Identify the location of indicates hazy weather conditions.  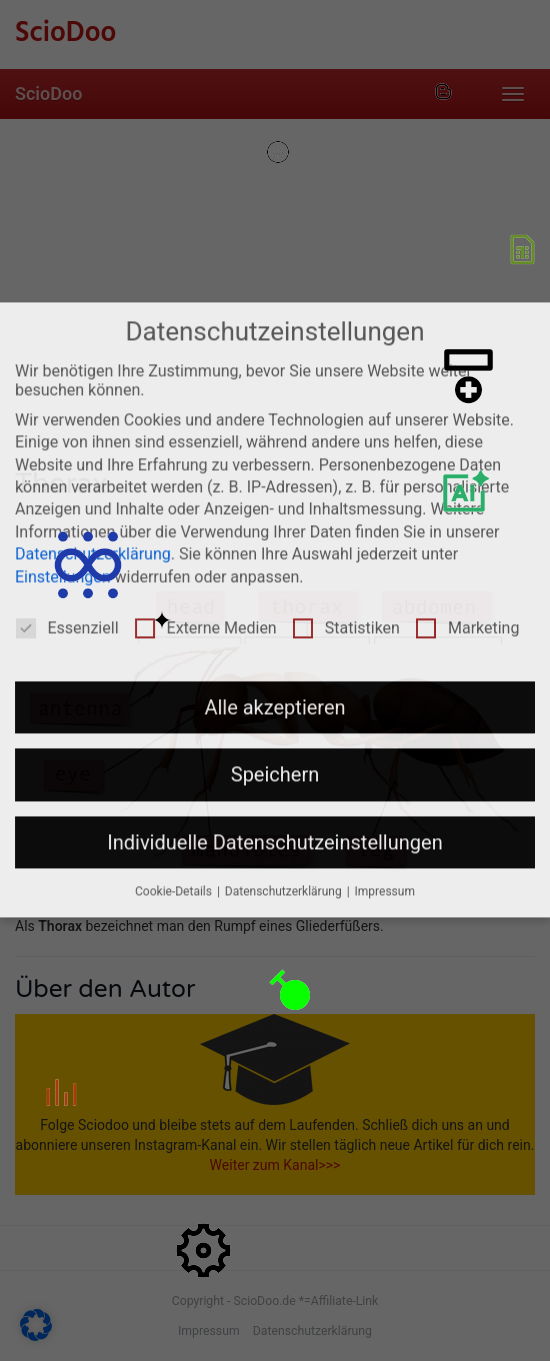
(88, 565).